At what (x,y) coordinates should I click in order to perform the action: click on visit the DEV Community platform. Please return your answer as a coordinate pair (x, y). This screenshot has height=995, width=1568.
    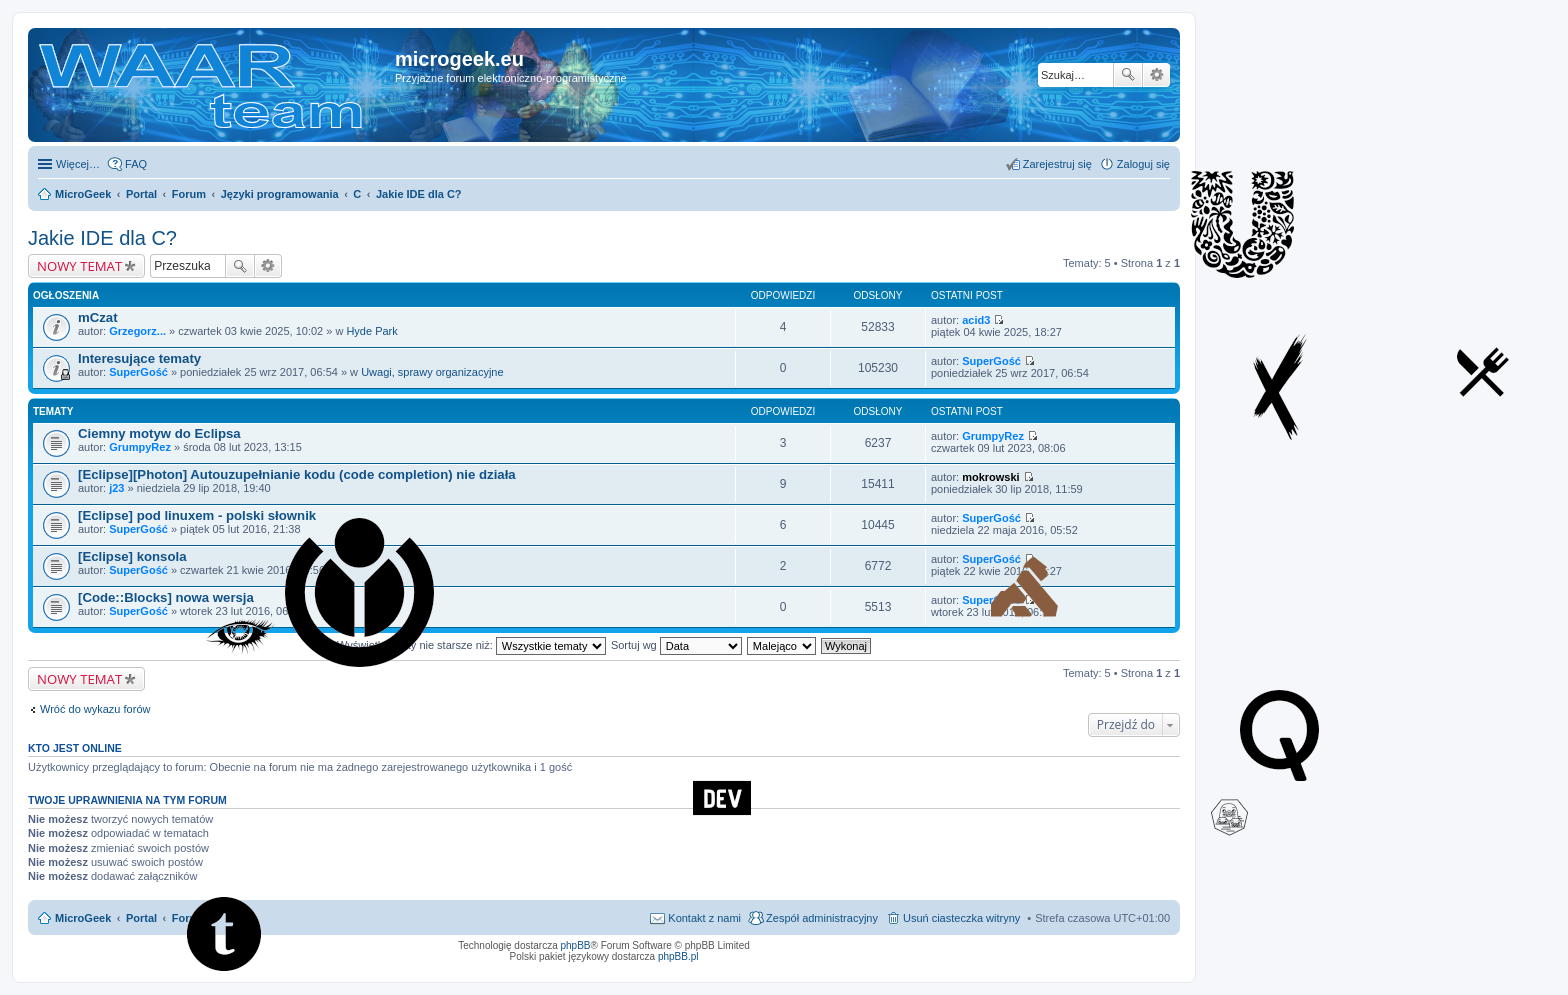
    Looking at the image, I should click on (722, 798).